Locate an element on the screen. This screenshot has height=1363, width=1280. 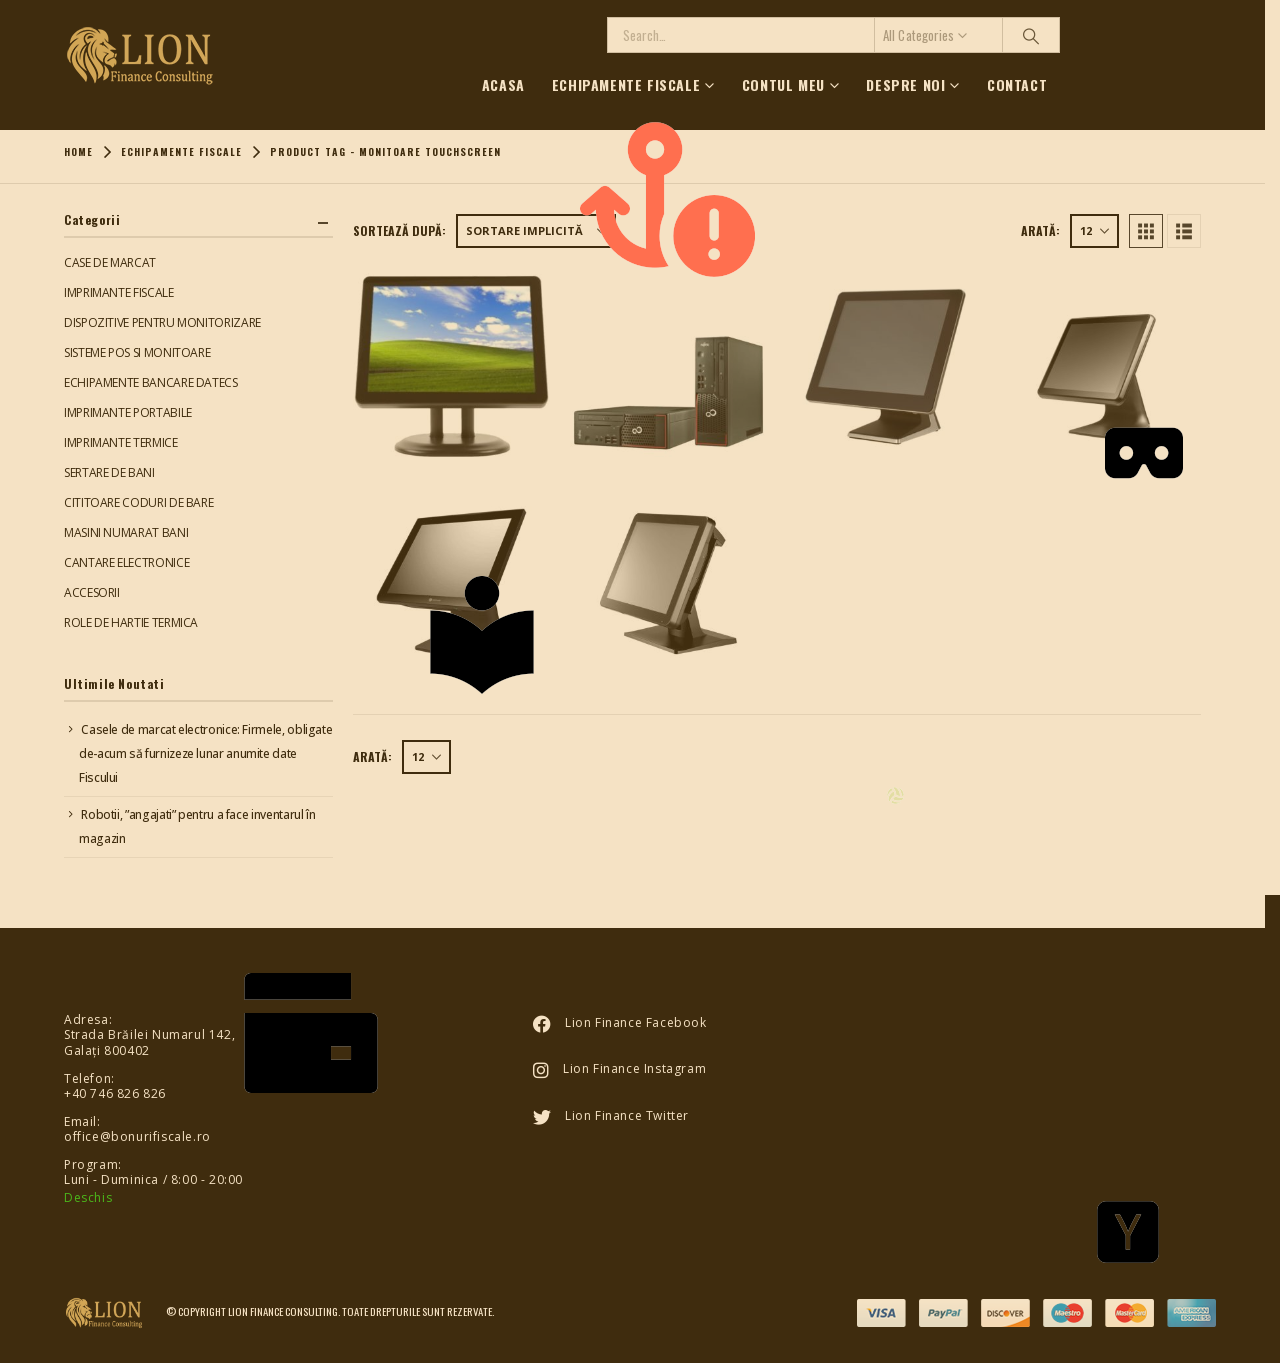
anchor point warning or error is located at coordinates (664, 195).